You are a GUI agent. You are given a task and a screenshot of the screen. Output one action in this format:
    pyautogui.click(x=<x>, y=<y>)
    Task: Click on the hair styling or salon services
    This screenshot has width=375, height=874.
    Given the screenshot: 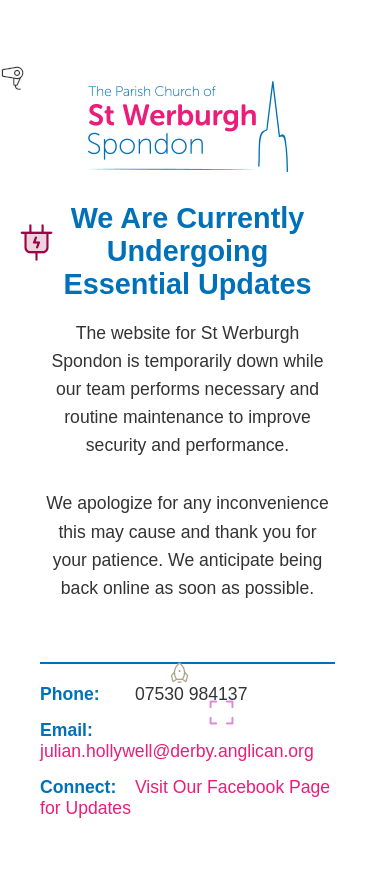 What is the action you would take?
    pyautogui.click(x=13, y=77)
    